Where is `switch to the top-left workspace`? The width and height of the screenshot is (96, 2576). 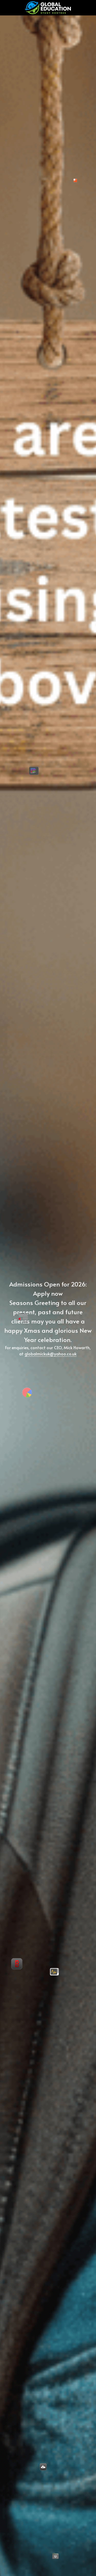 switch to the top-left workspace is located at coordinates (75, 180).